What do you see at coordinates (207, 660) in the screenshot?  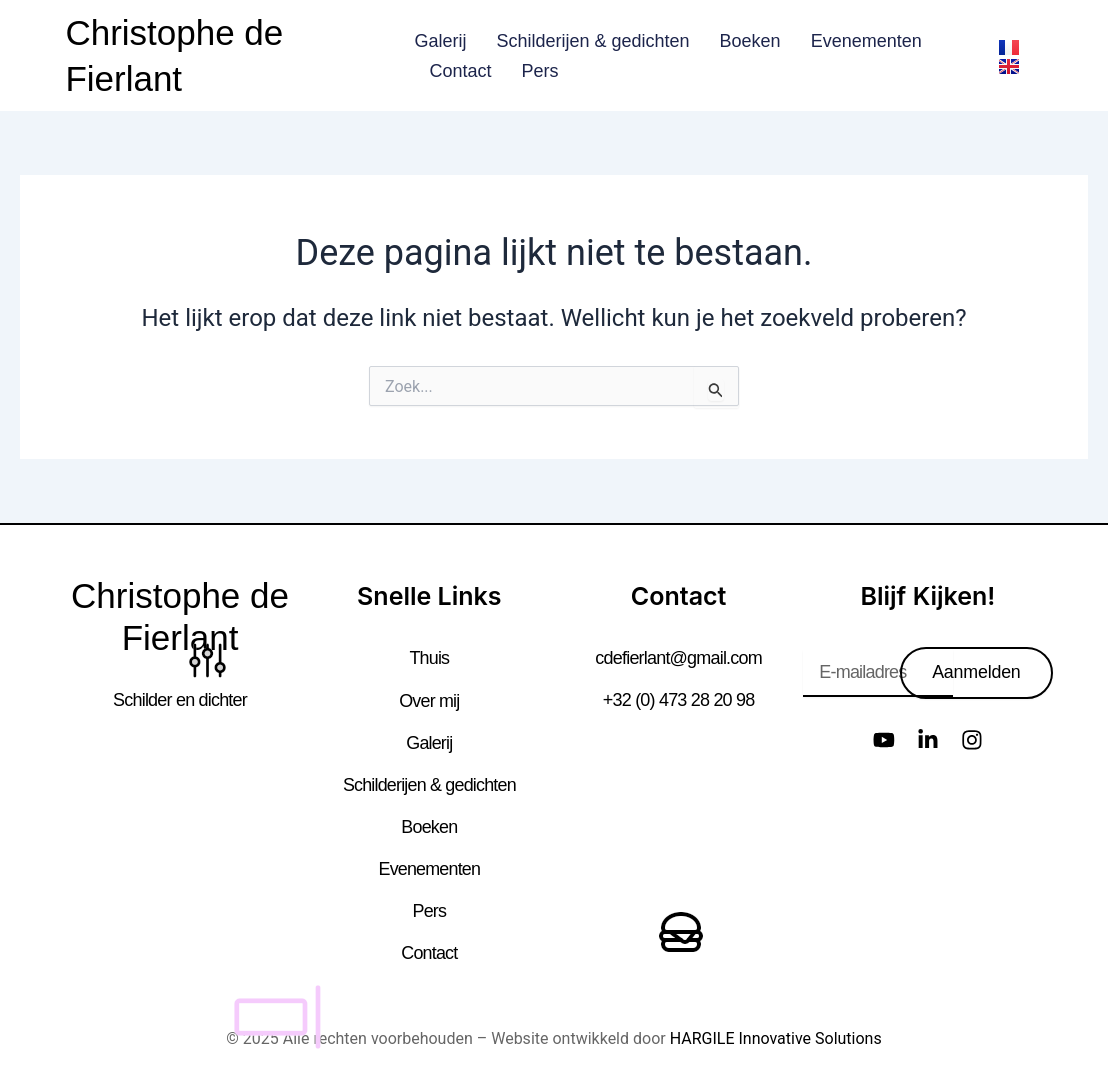 I see `adjust settings or preferences` at bounding box center [207, 660].